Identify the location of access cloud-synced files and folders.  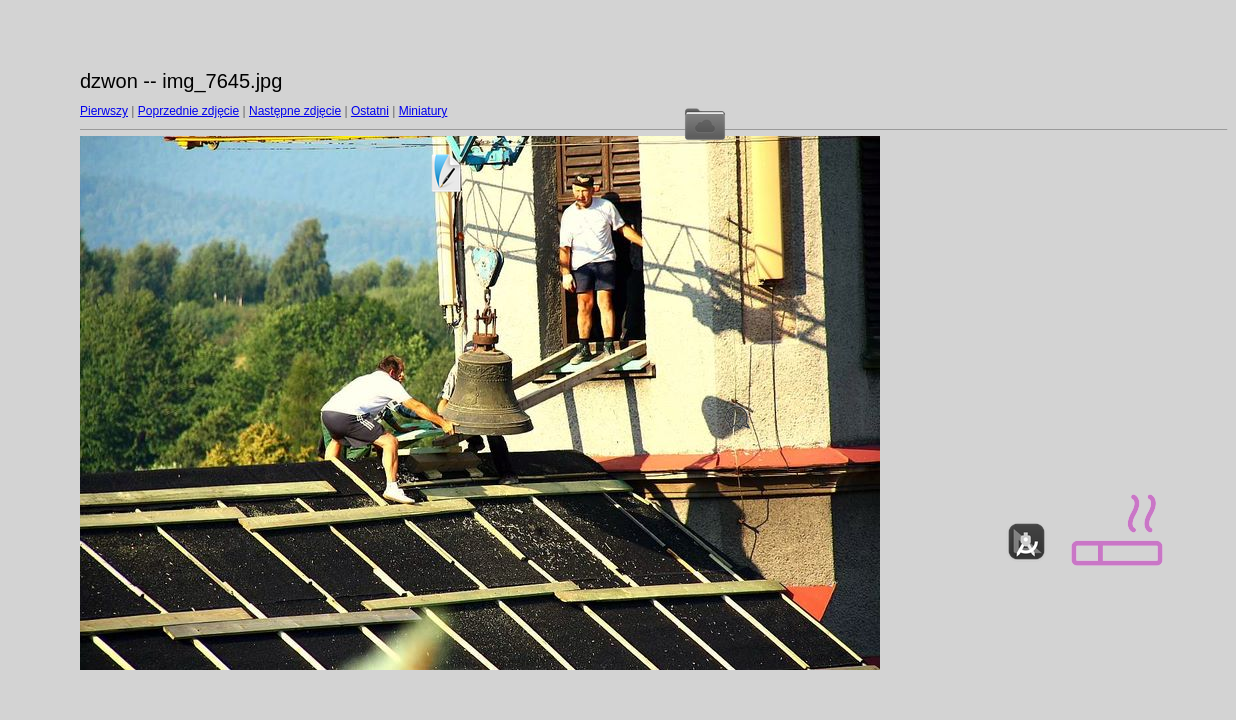
(705, 124).